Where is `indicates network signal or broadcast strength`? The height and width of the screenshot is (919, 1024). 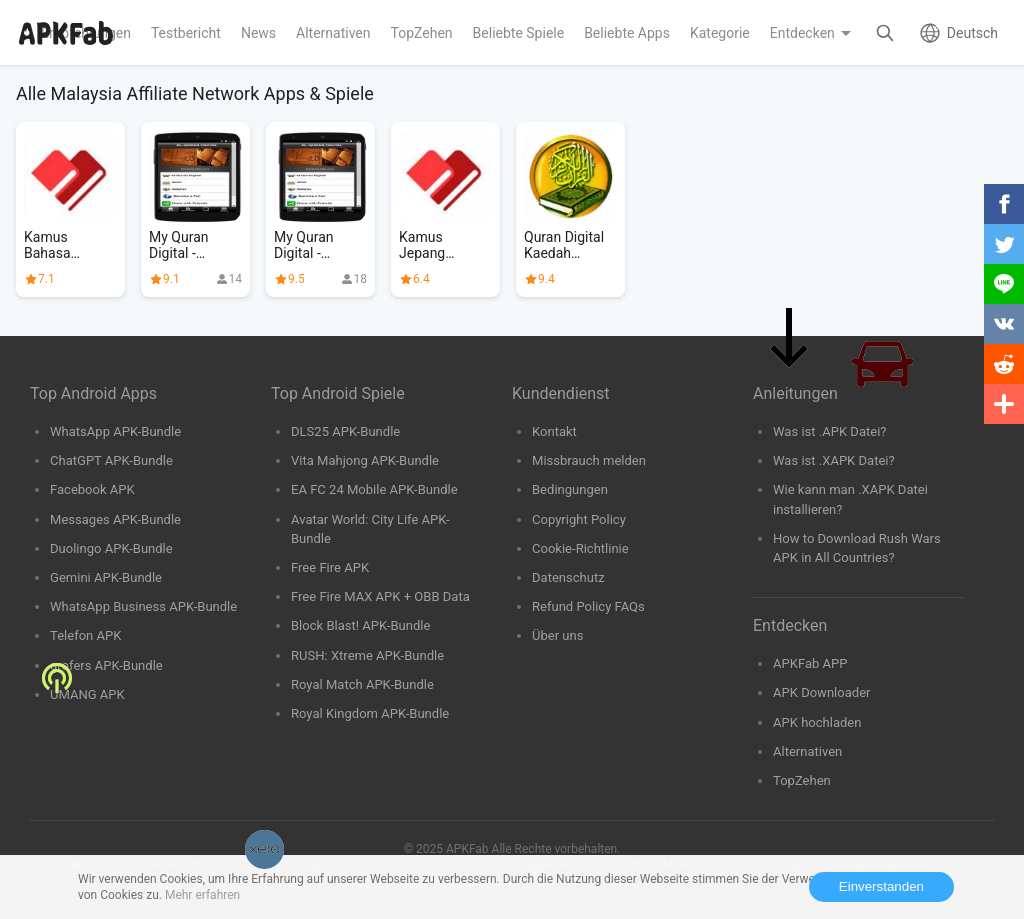
indicates network signal or broadcast strength is located at coordinates (57, 678).